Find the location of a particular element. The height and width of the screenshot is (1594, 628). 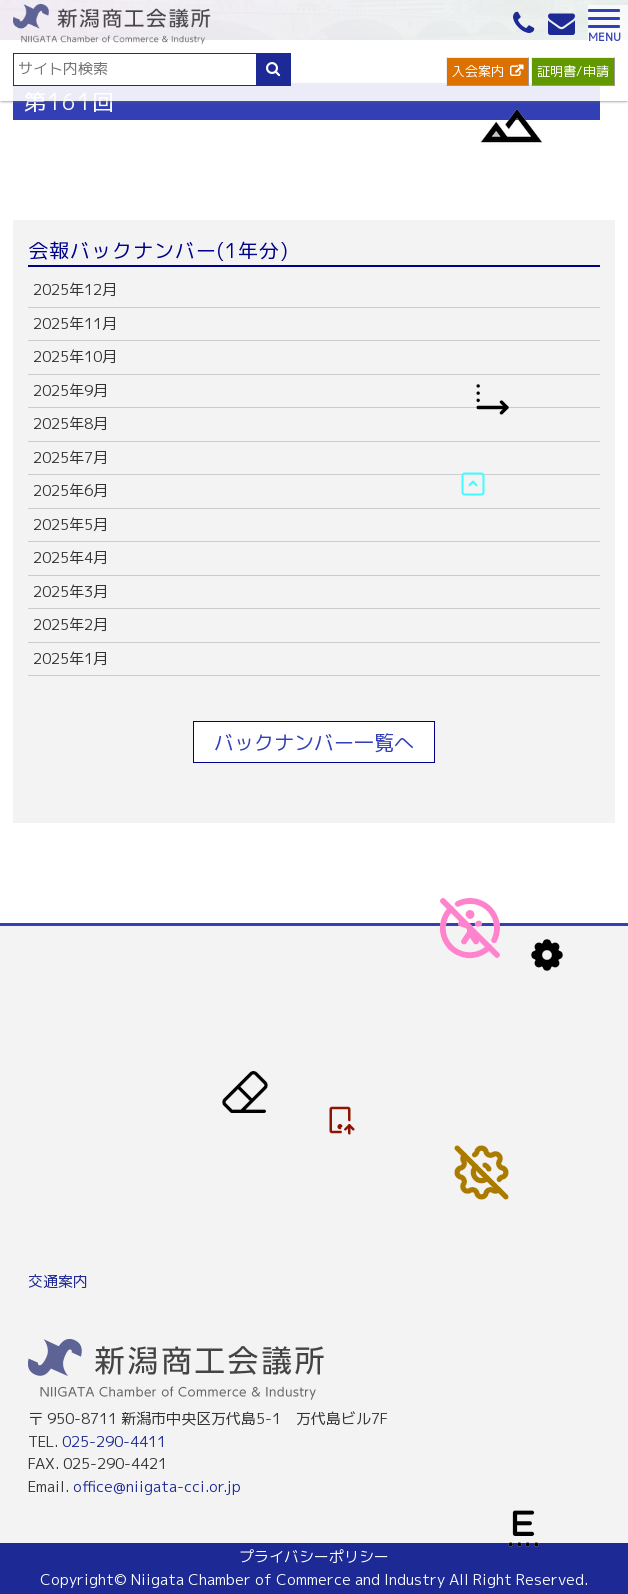

open settings menu is located at coordinates (547, 955).